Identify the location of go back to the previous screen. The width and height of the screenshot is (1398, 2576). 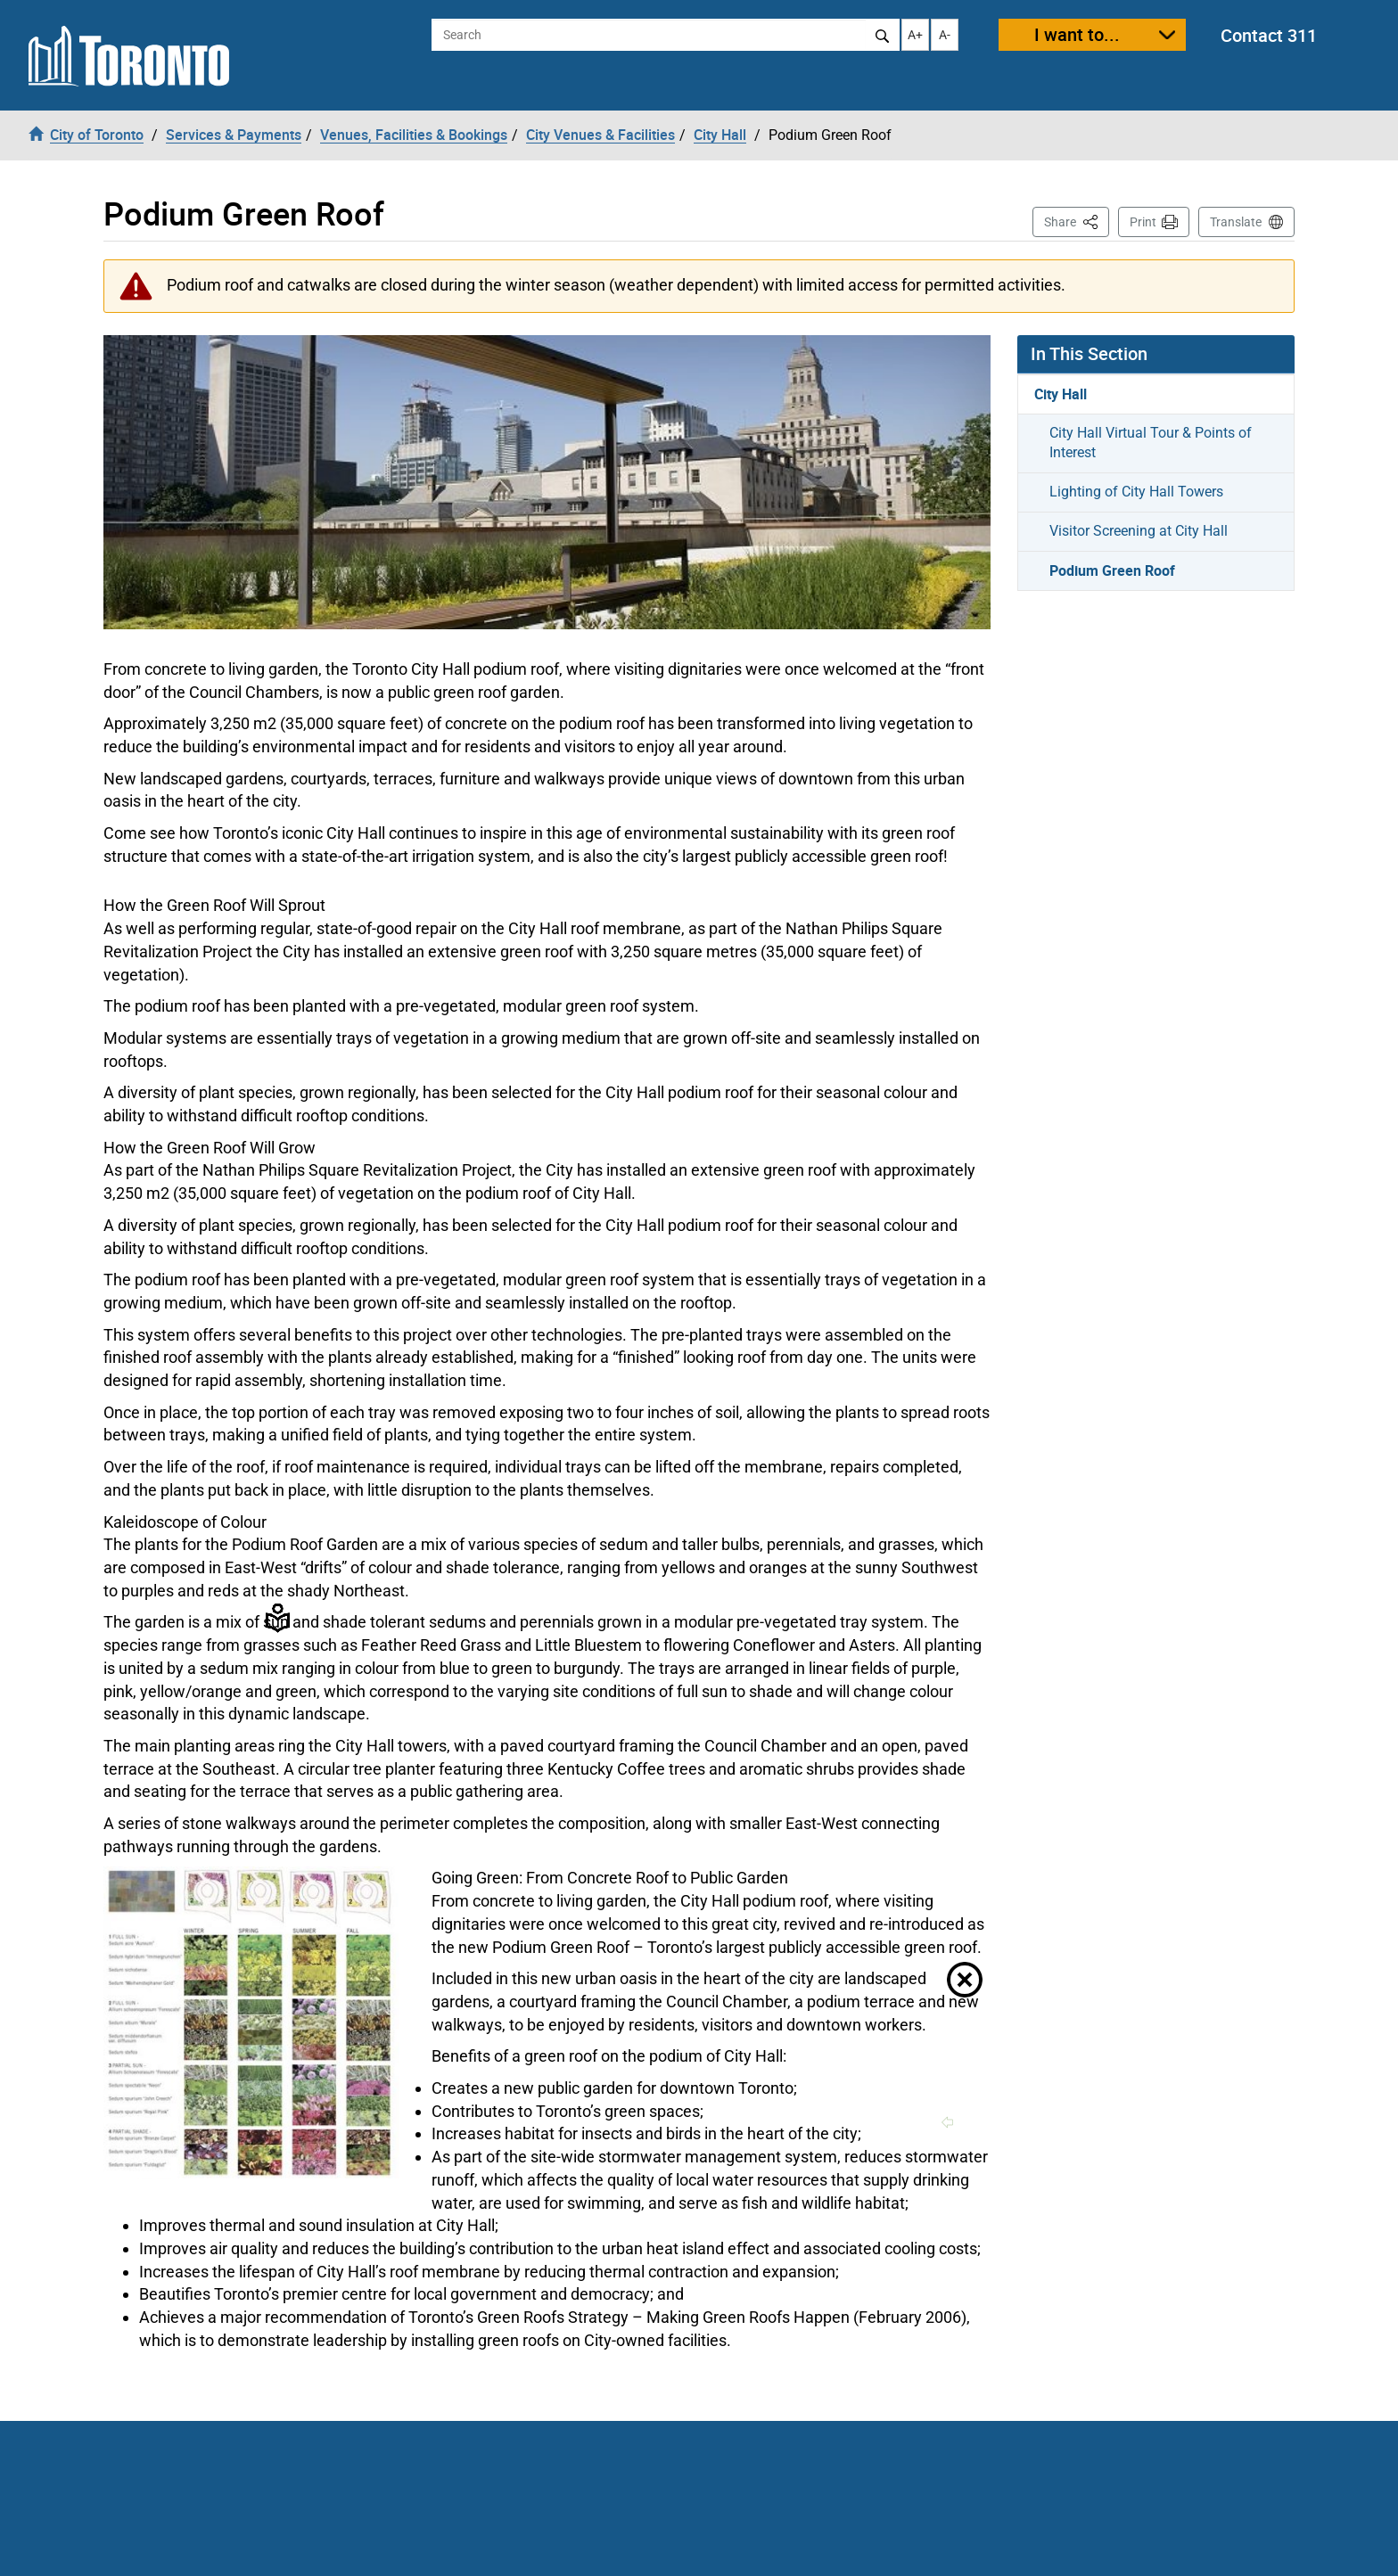
(948, 2122).